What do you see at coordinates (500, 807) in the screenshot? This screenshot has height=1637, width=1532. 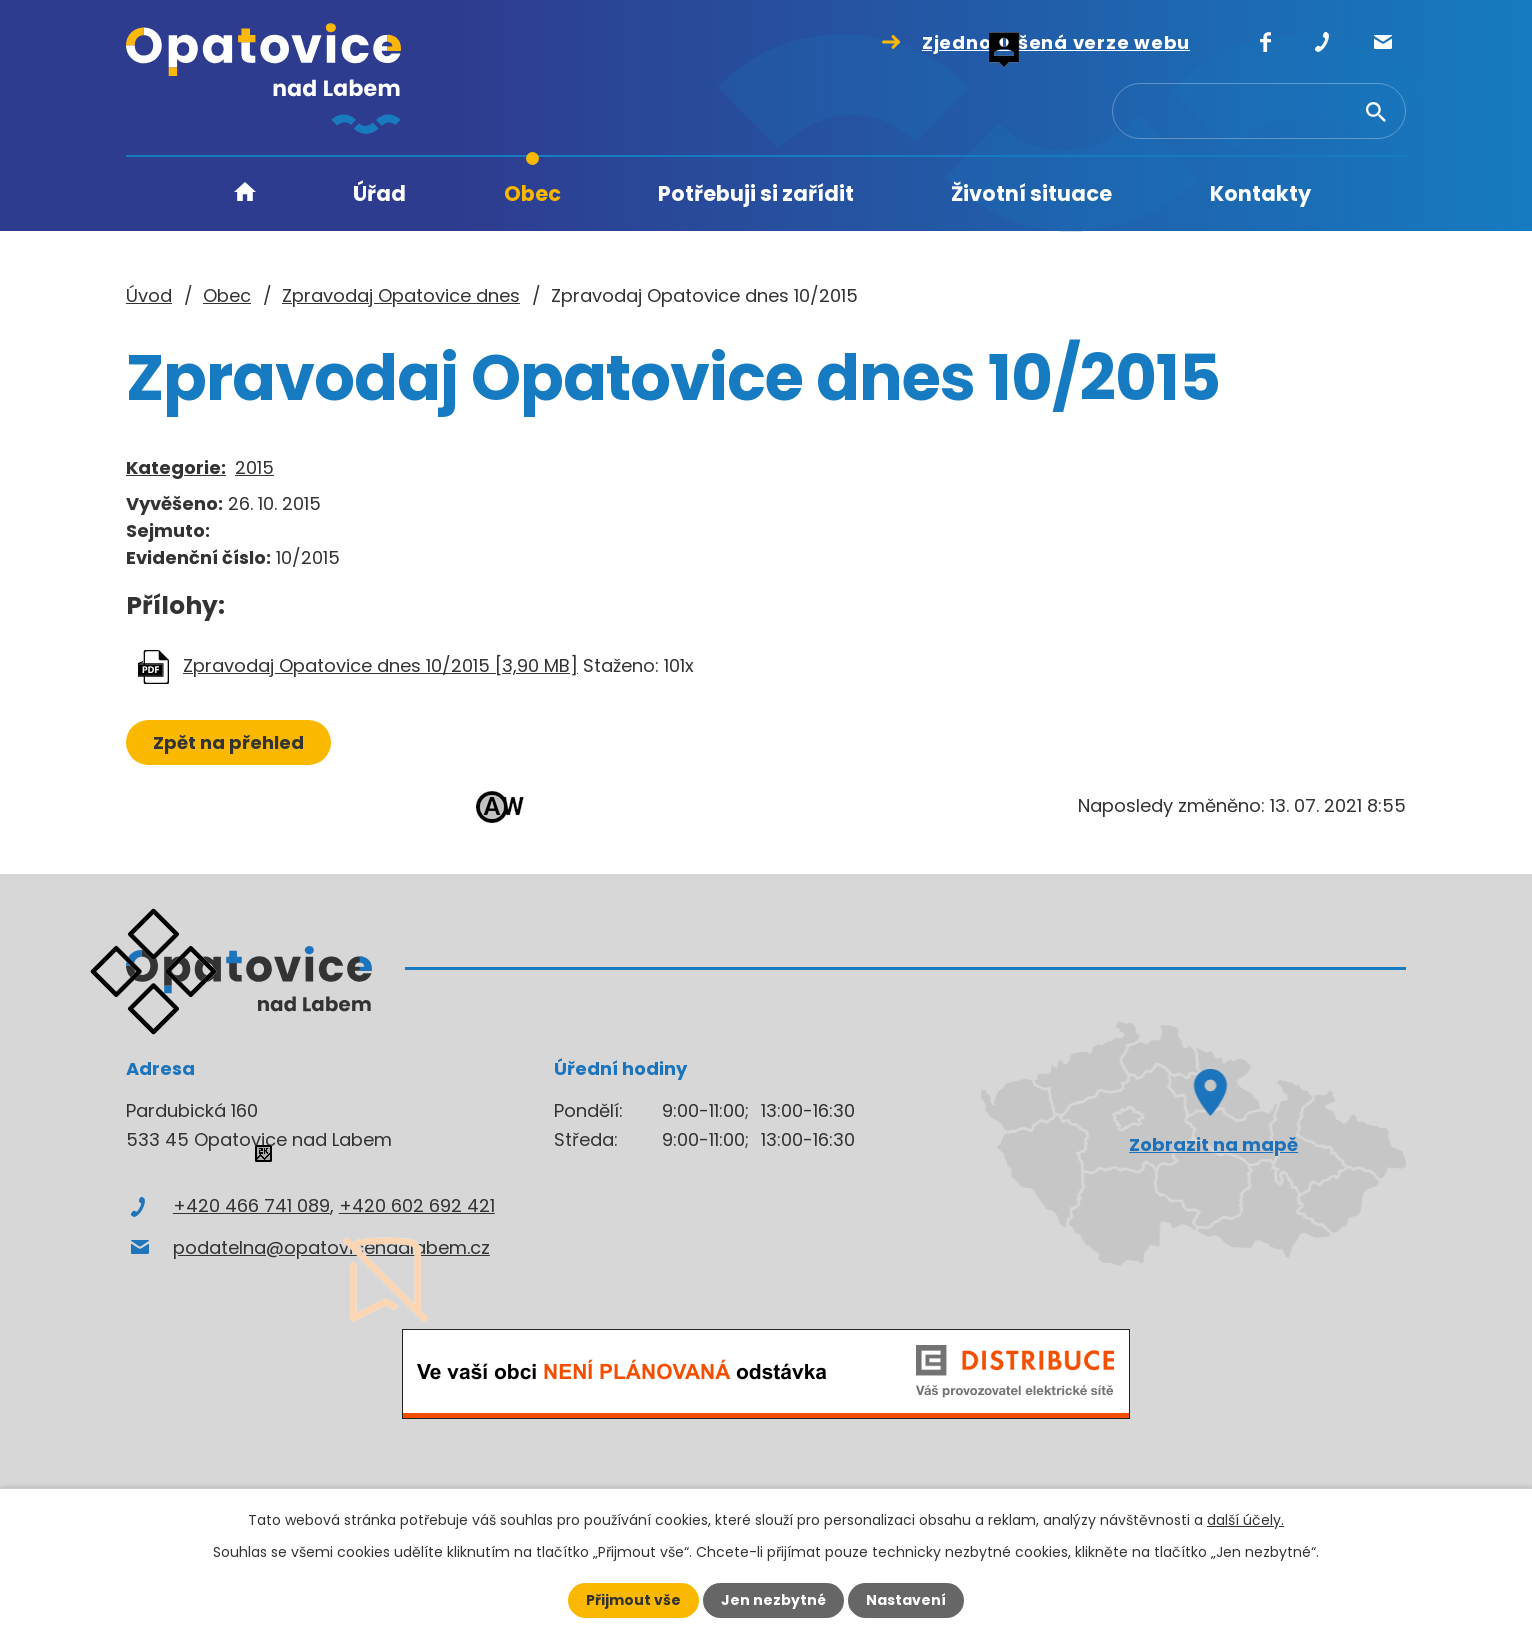 I see `enable auto white balance` at bounding box center [500, 807].